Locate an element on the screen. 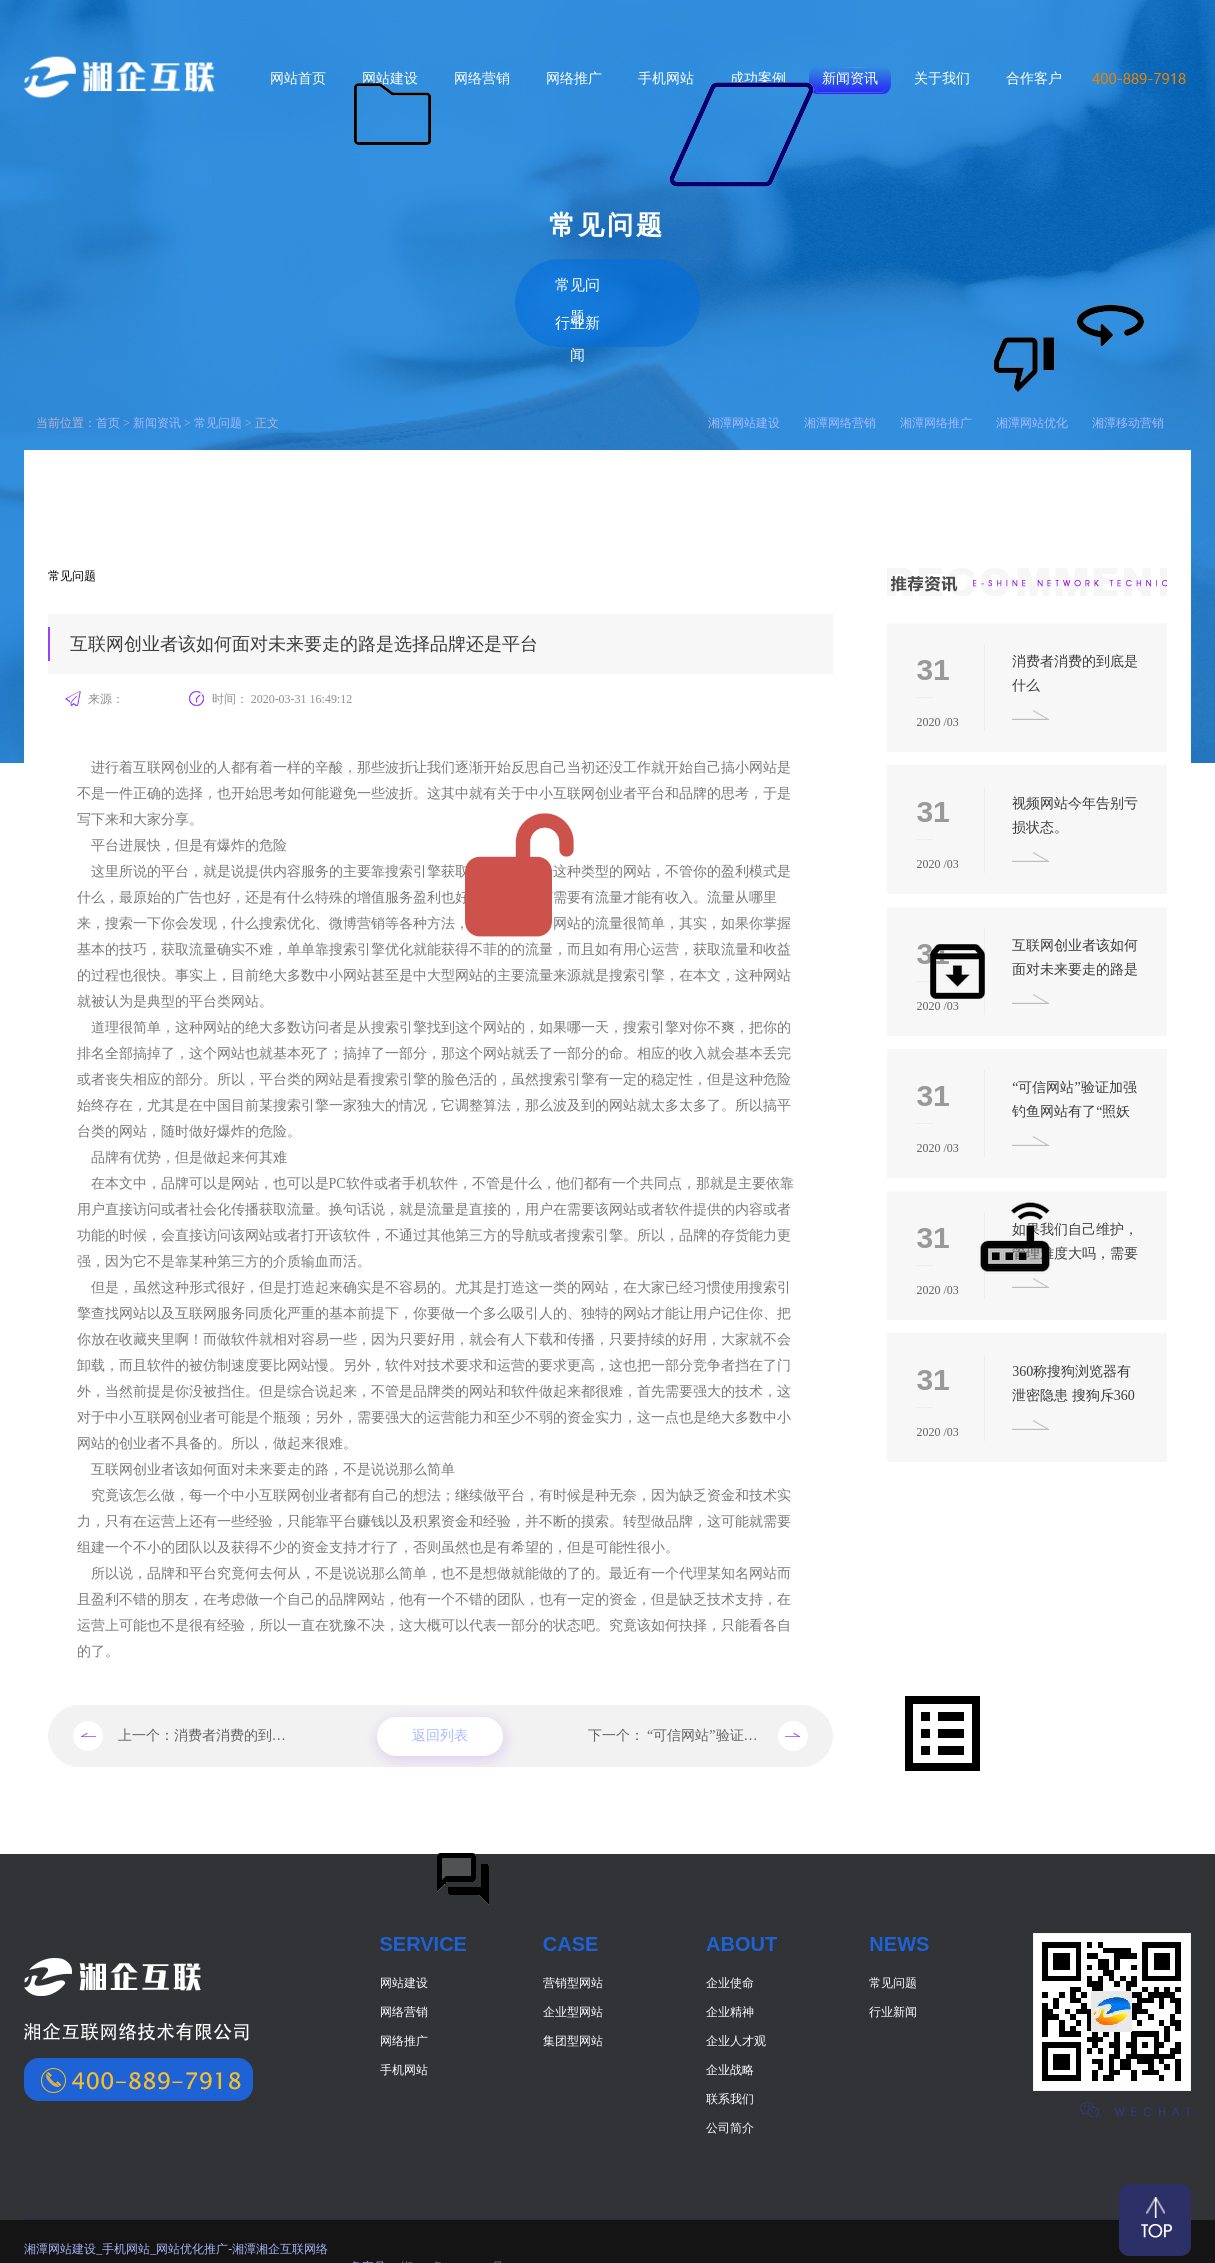  dislike or downvote content is located at coordinates (1024, 362).